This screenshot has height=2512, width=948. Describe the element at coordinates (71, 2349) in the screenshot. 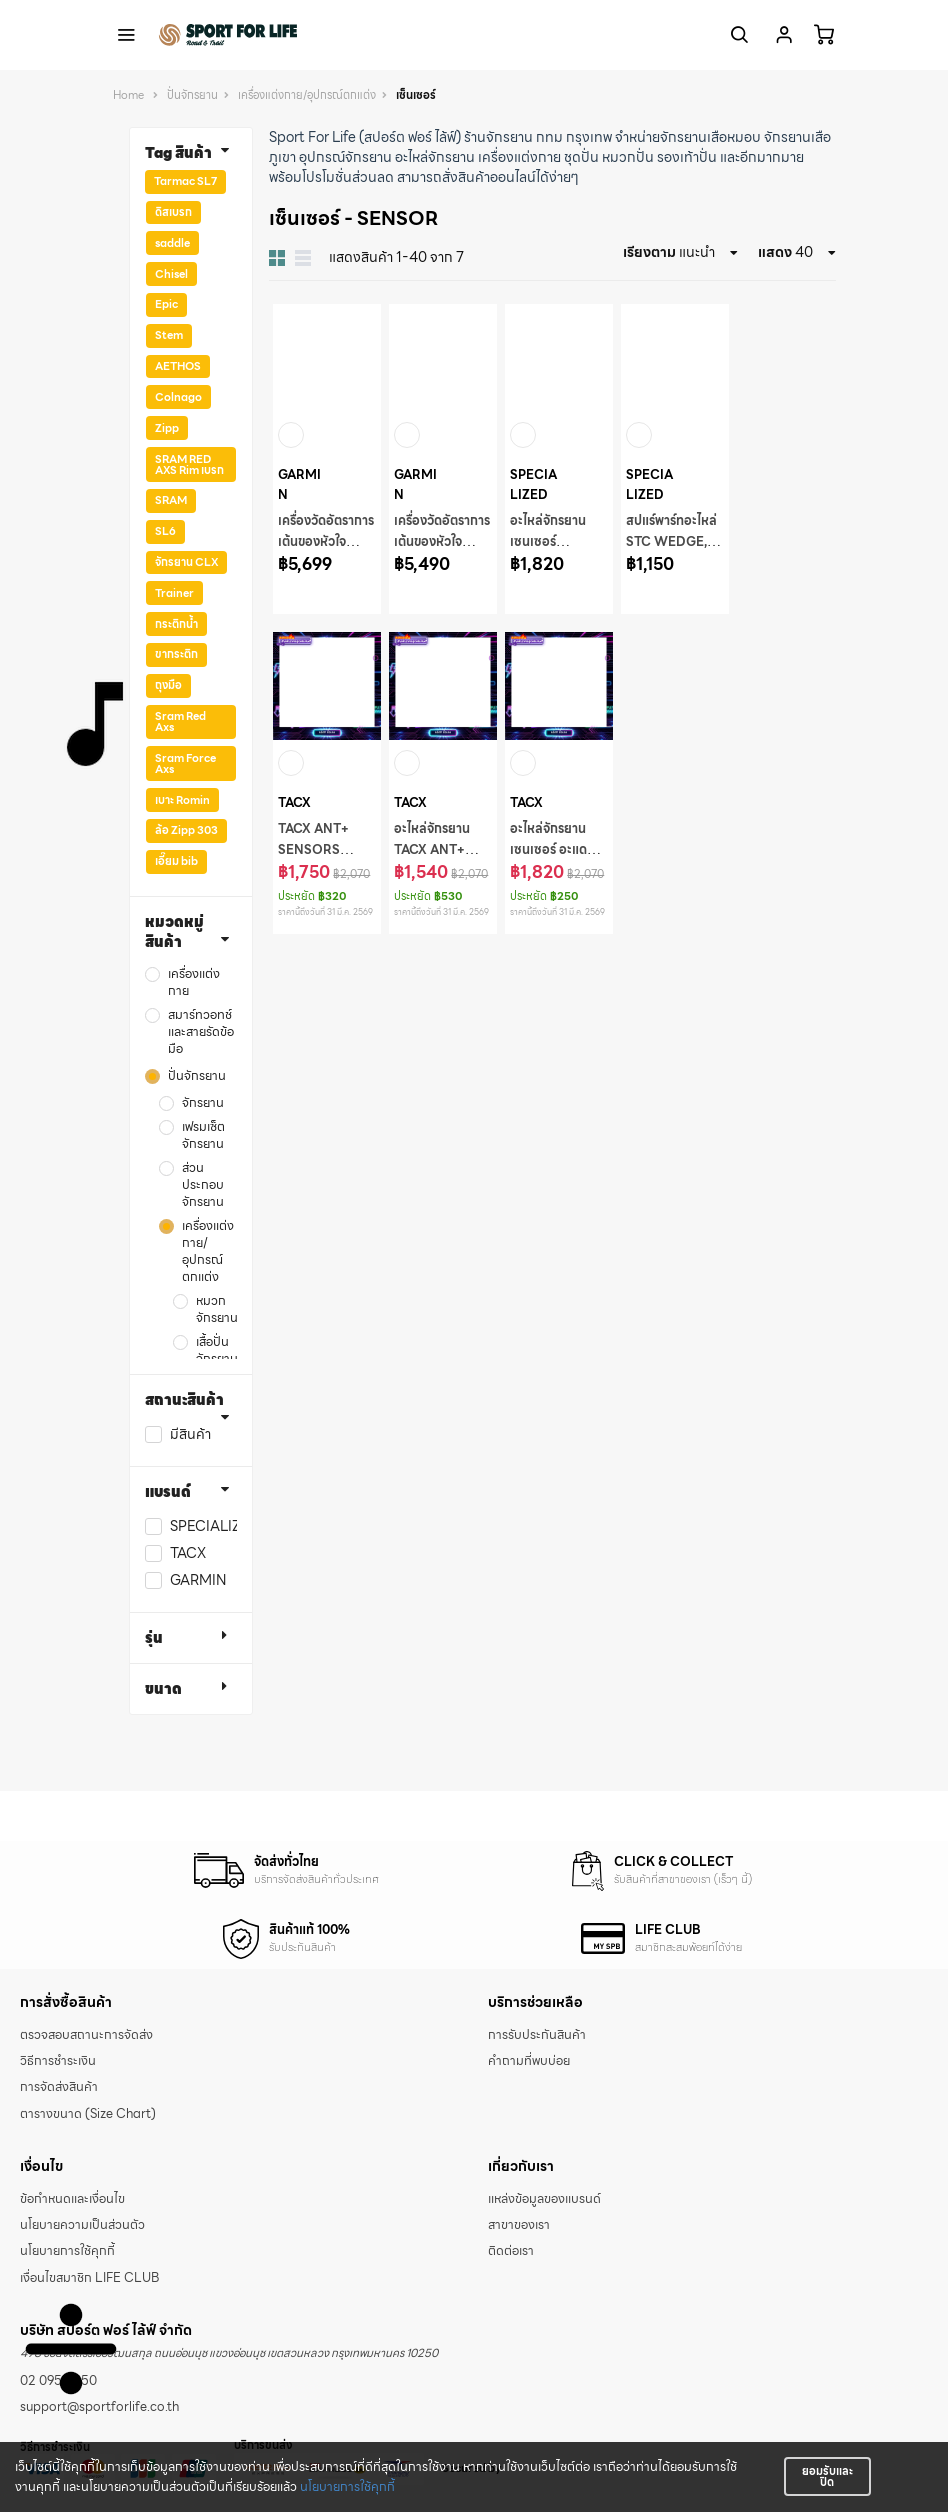

I see `perform a division calculation` at that location.